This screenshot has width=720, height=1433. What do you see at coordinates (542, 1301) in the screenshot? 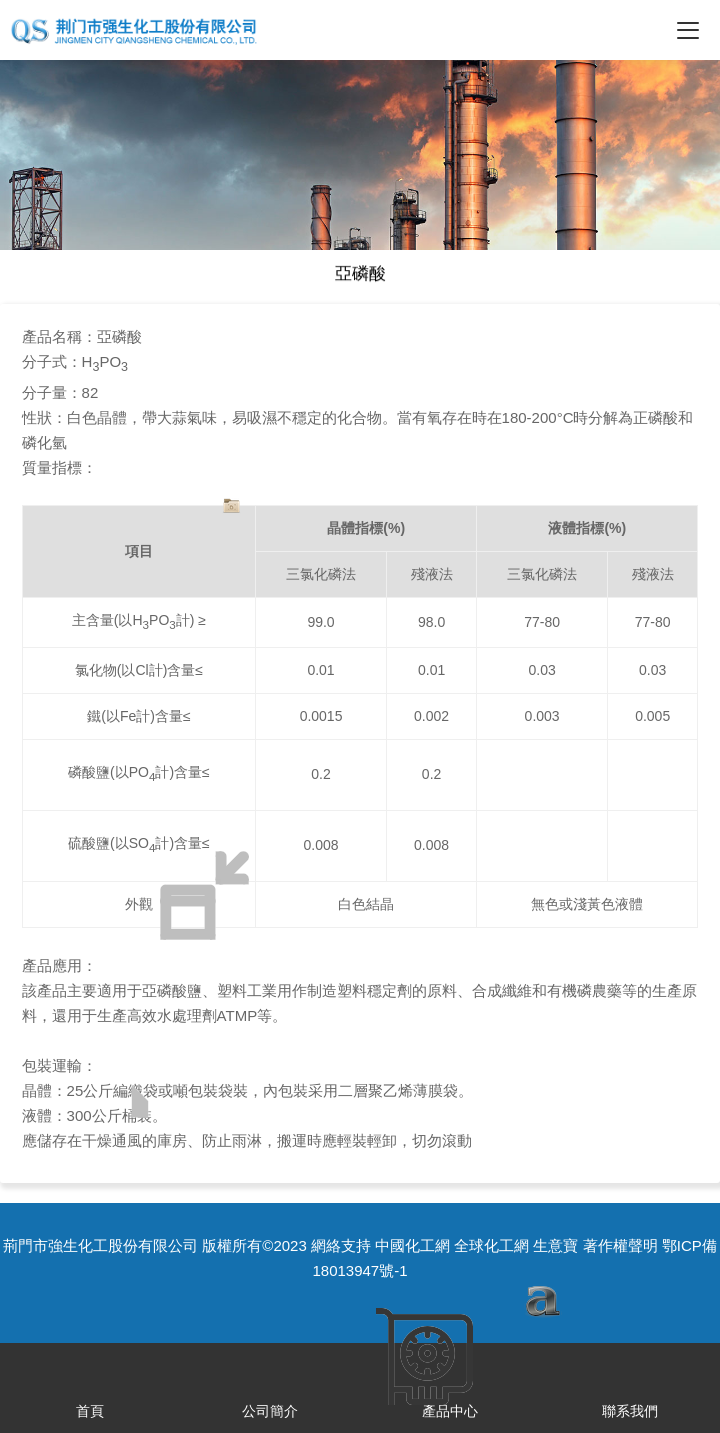
I see `apply bold formatting to selected text` at bounding box center [542, 1301].